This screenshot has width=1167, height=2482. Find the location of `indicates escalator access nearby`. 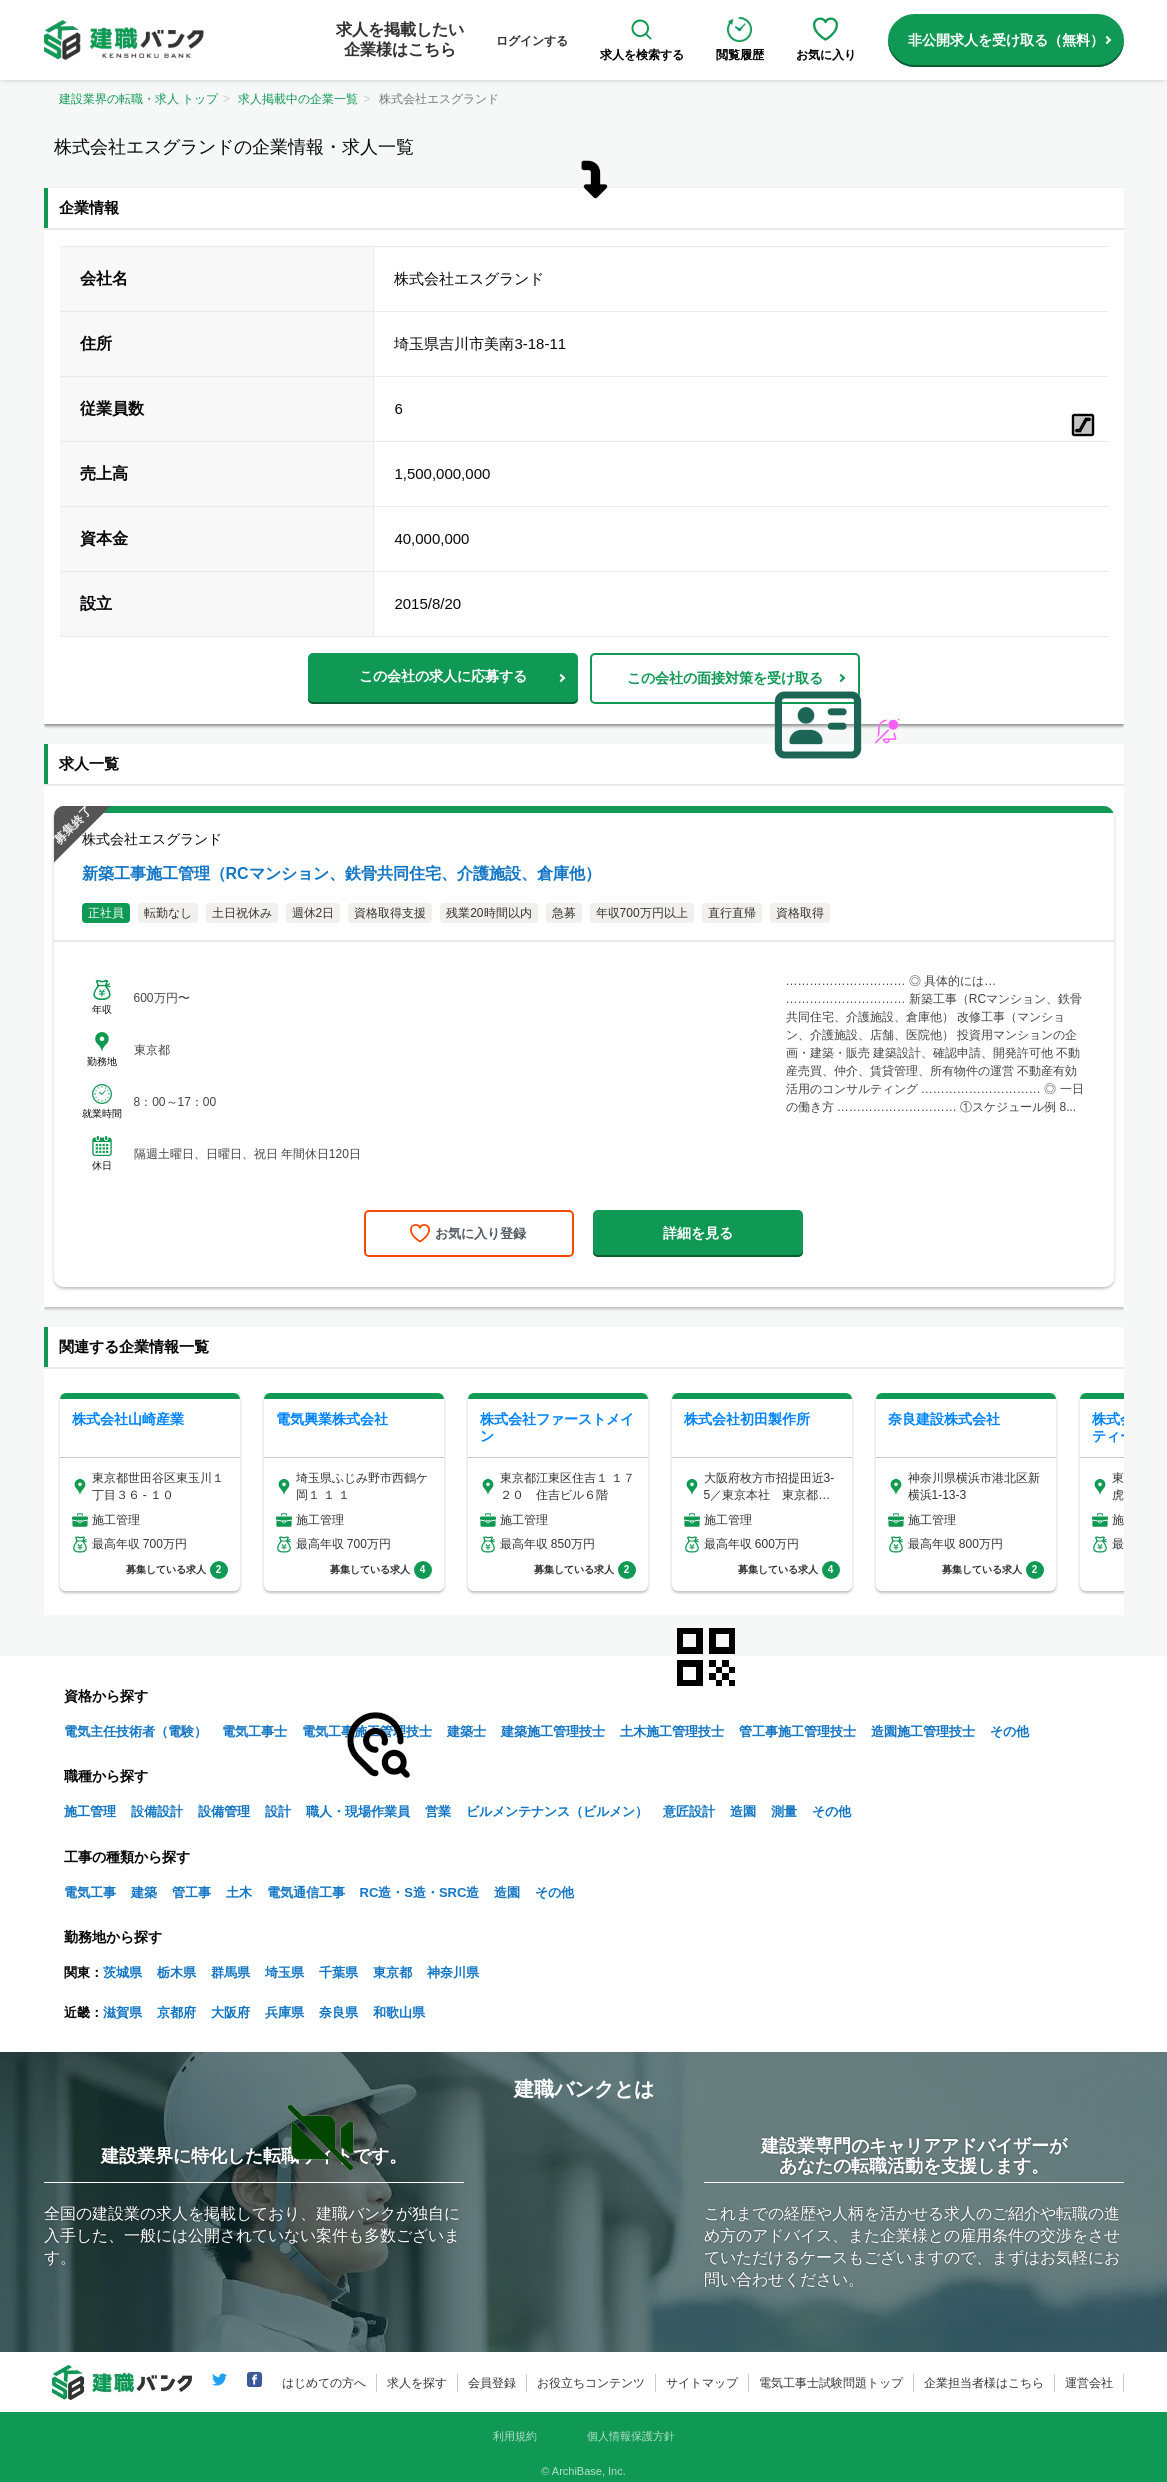

indicates escalator access nearby is located at coordinates (1083, 425).